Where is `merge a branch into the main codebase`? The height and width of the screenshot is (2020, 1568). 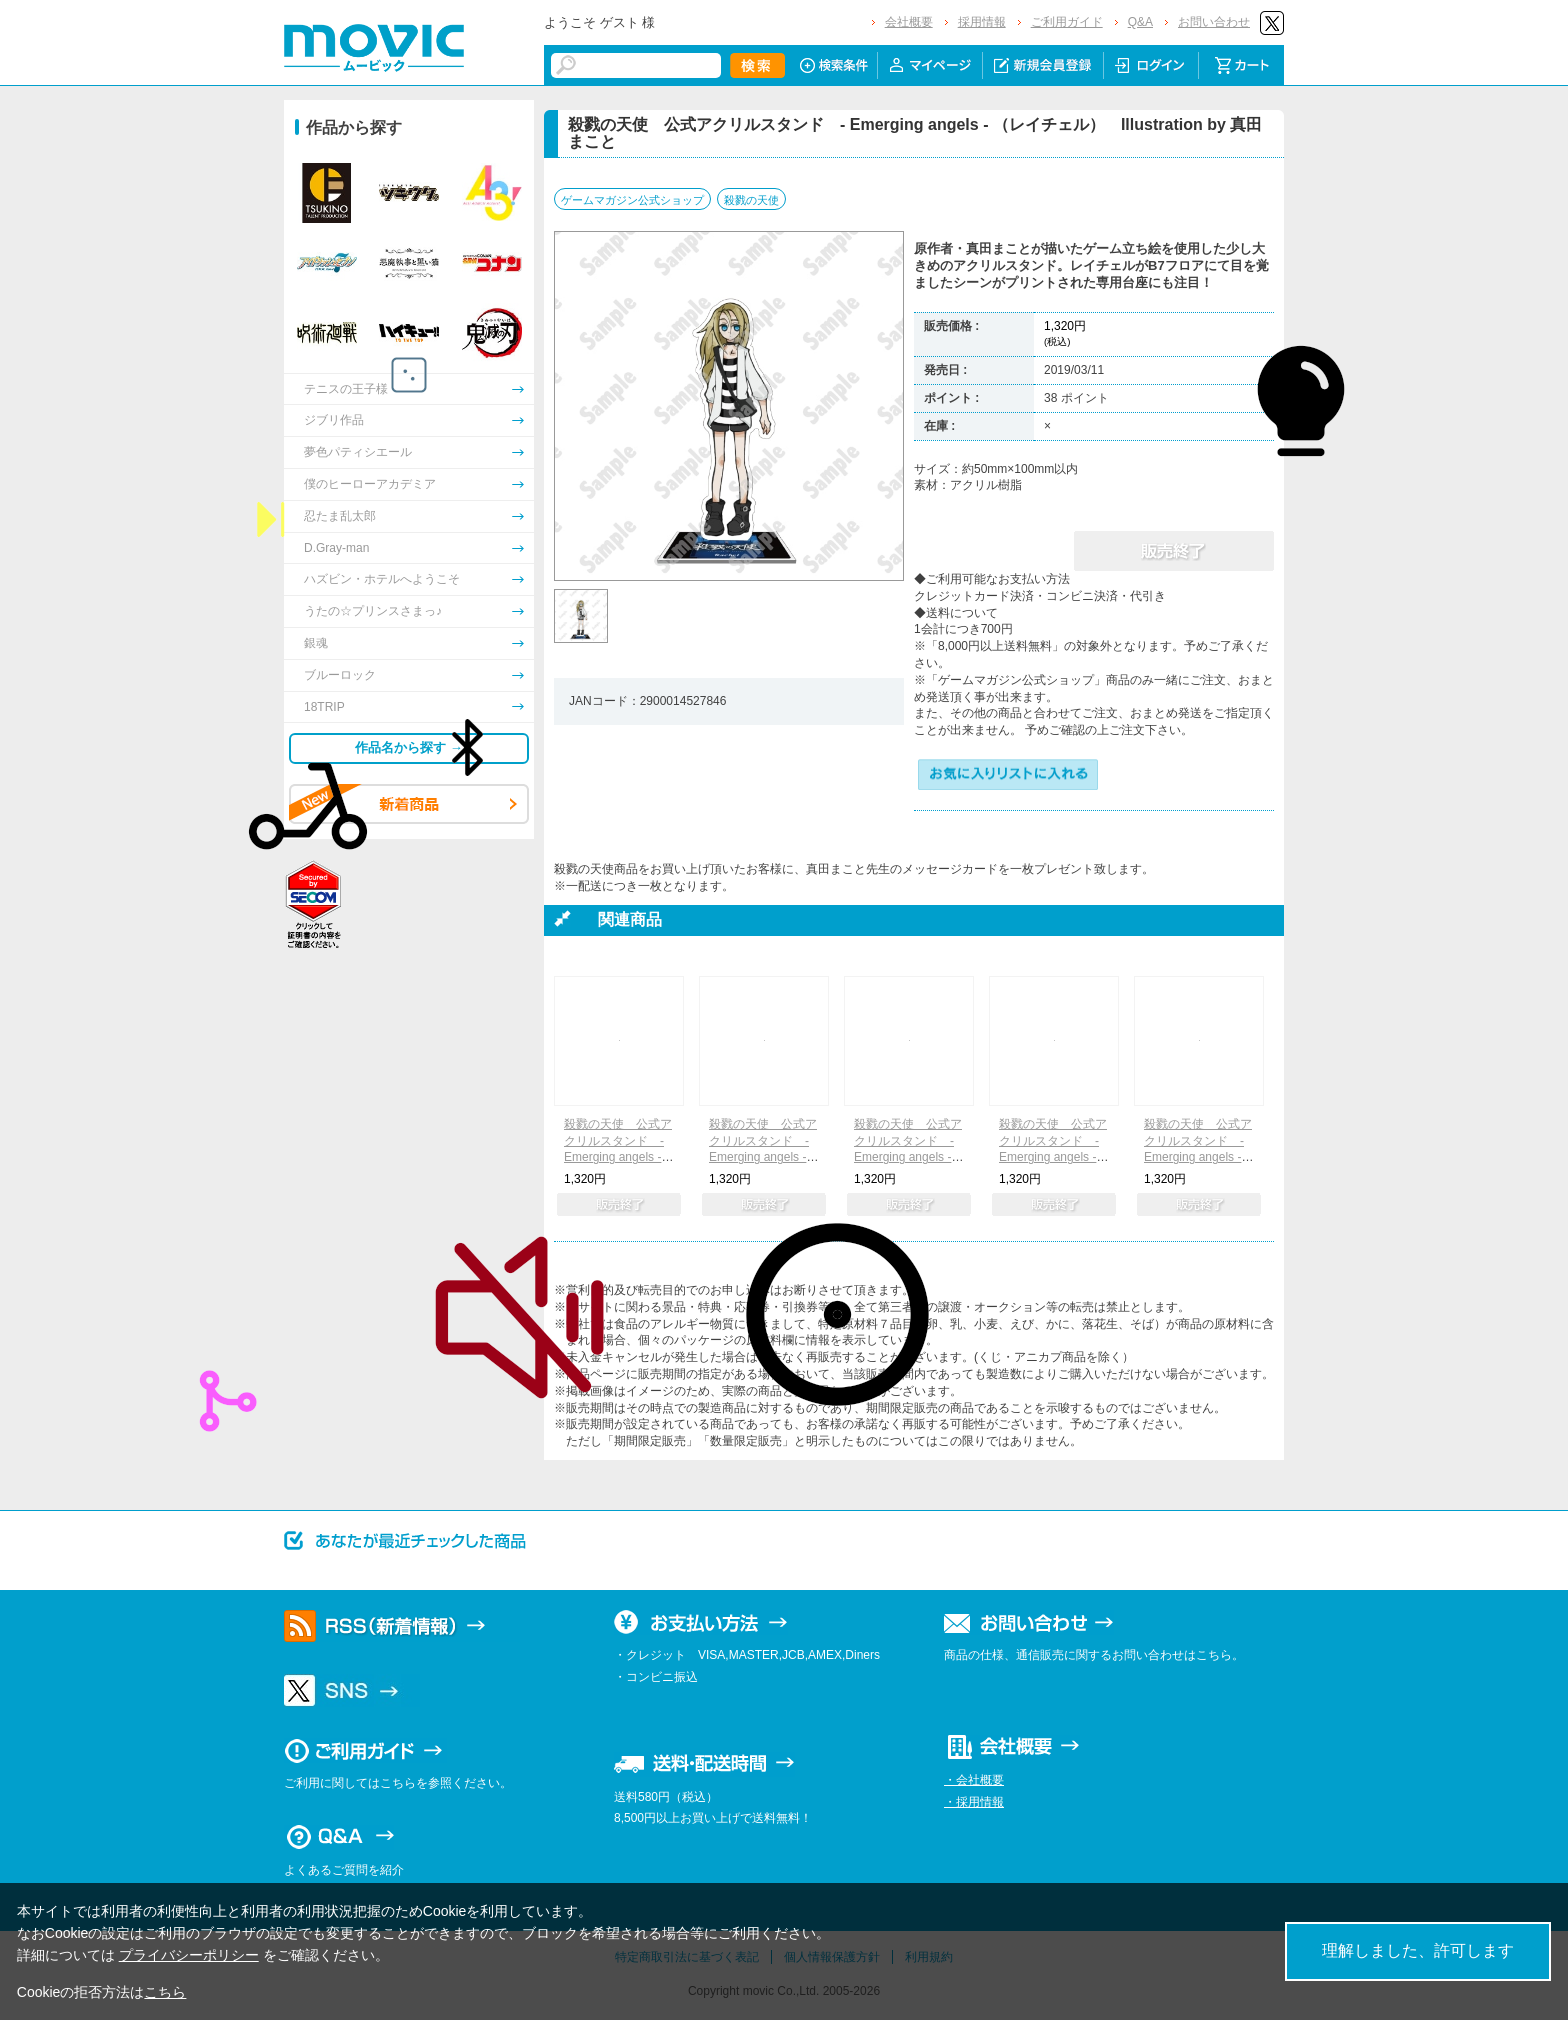
merge a branch into the main codebase is located at coordinates (226, 1401).